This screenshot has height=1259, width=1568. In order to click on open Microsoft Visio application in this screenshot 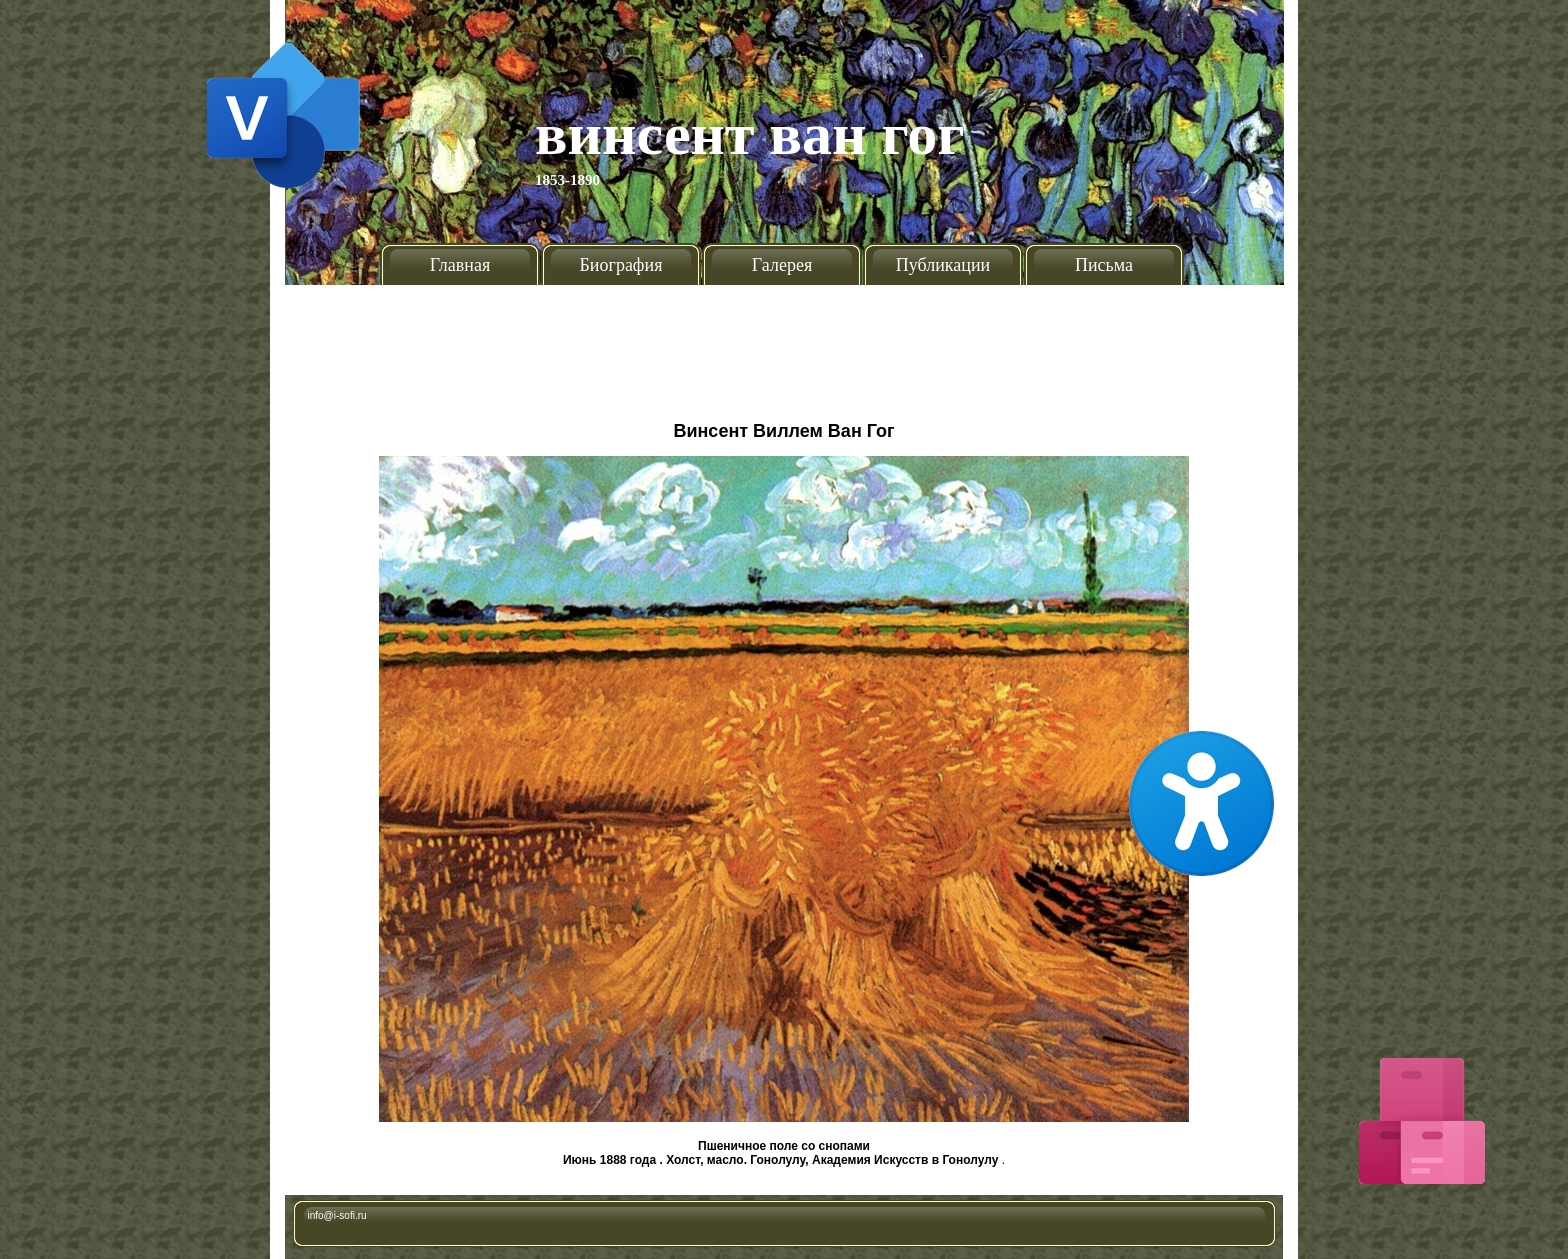, I will do `click(287, 118)`.